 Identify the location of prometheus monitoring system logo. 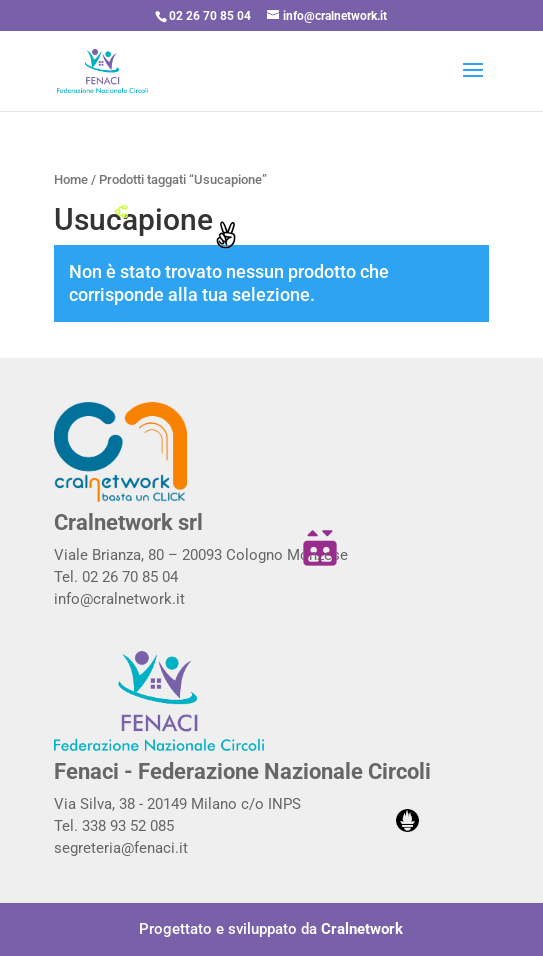
(407, 820).